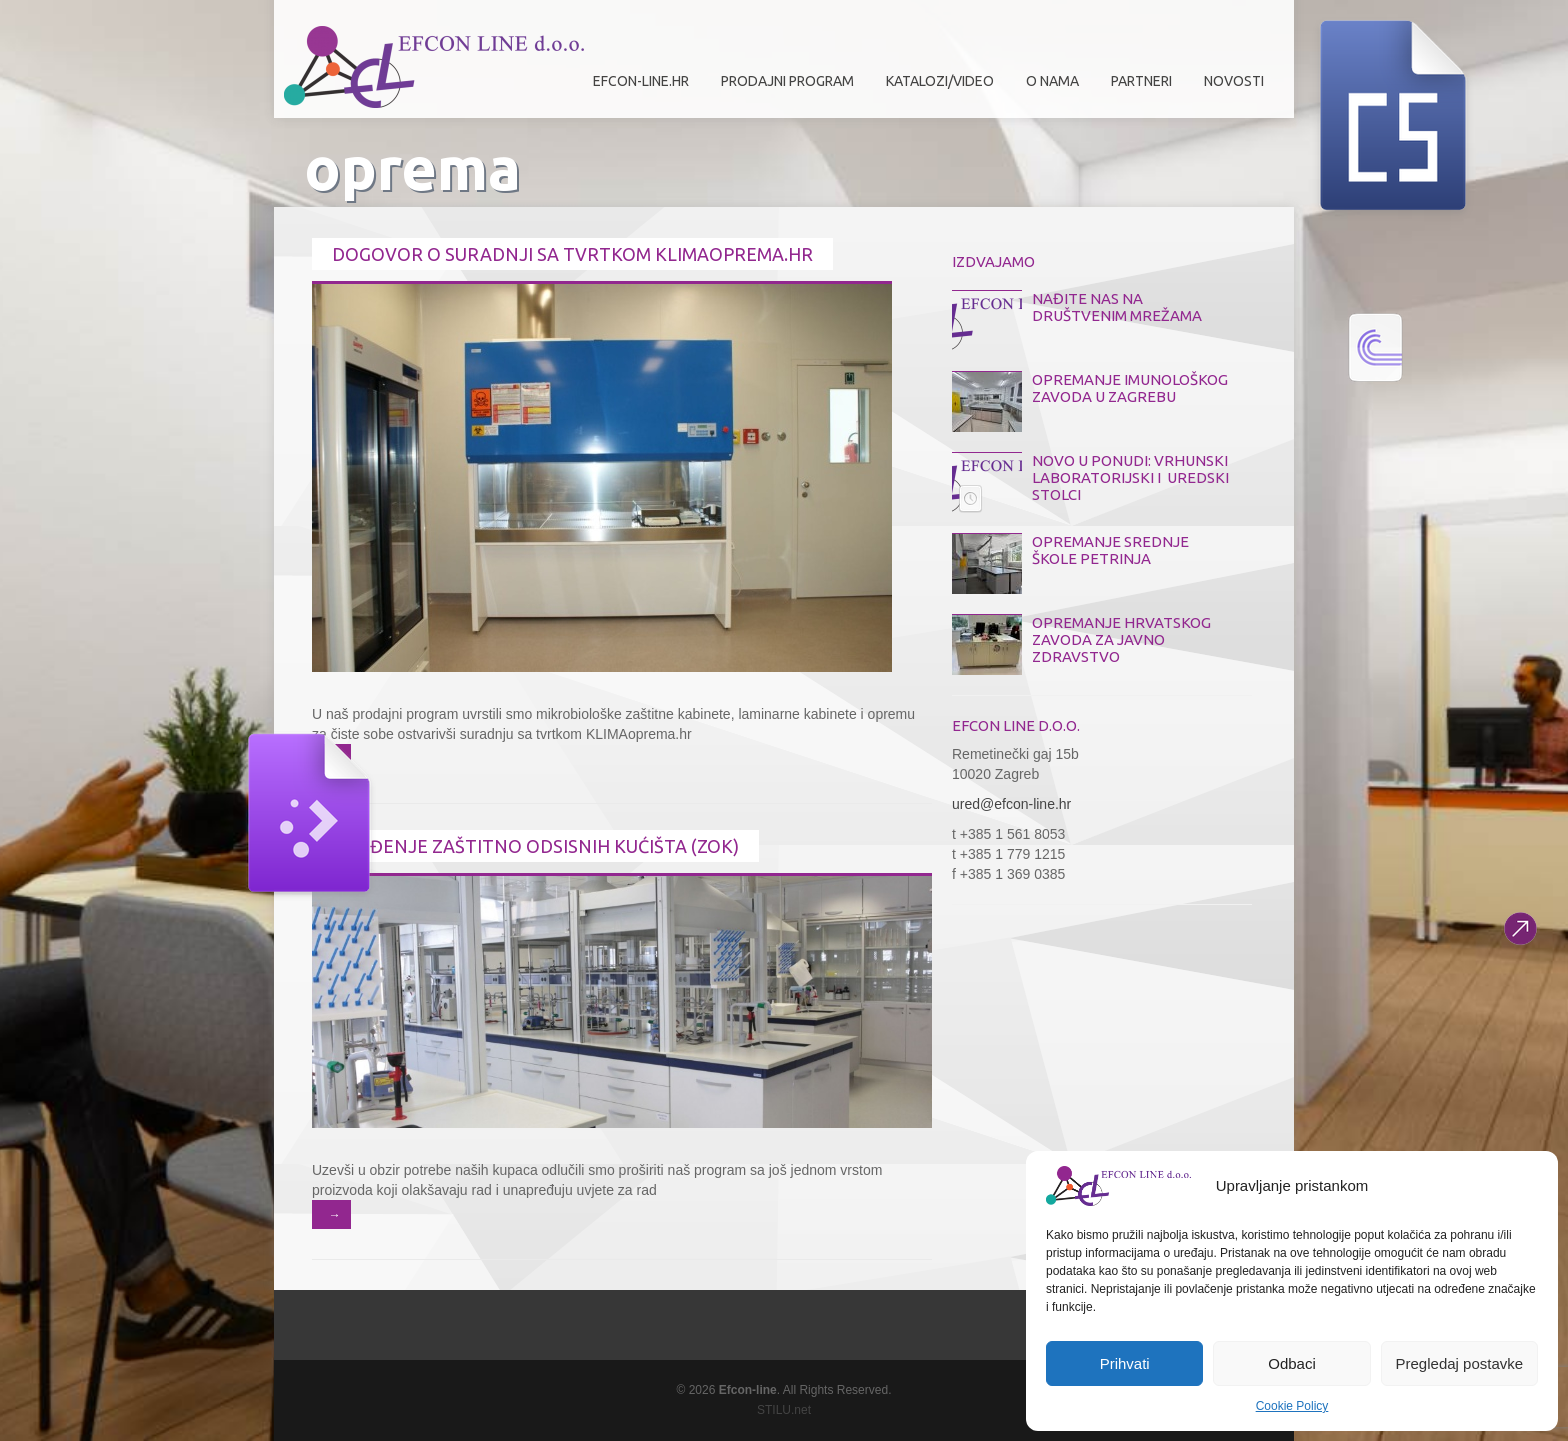  Describe the element at coordinates (1520, 928) in the screenshot. I see `indicates a symbolic link or shortcut to another file` at that location.